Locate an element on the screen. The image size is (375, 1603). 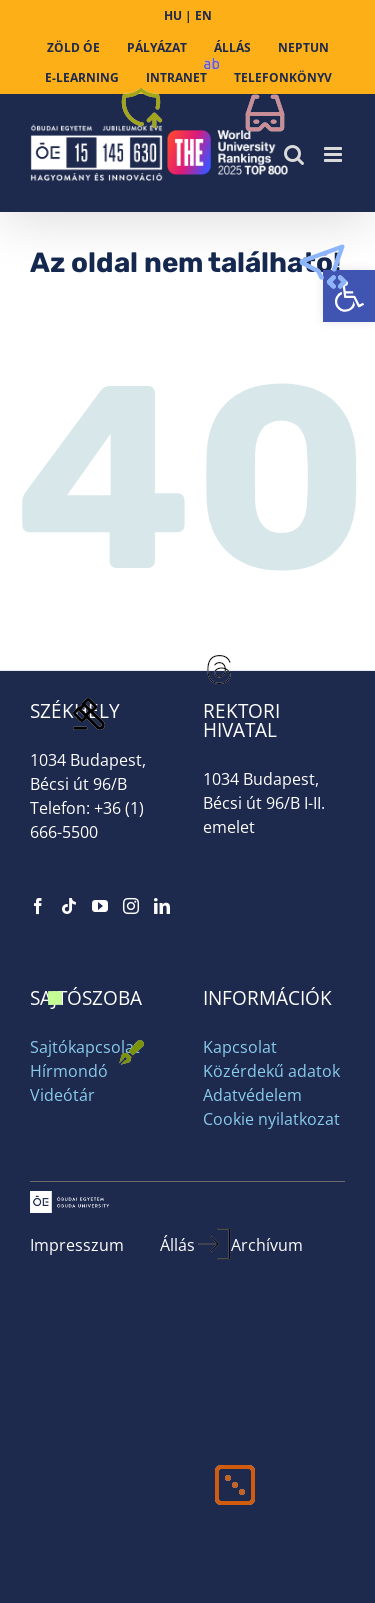
stop media playback is located at coordinates (55, 998).